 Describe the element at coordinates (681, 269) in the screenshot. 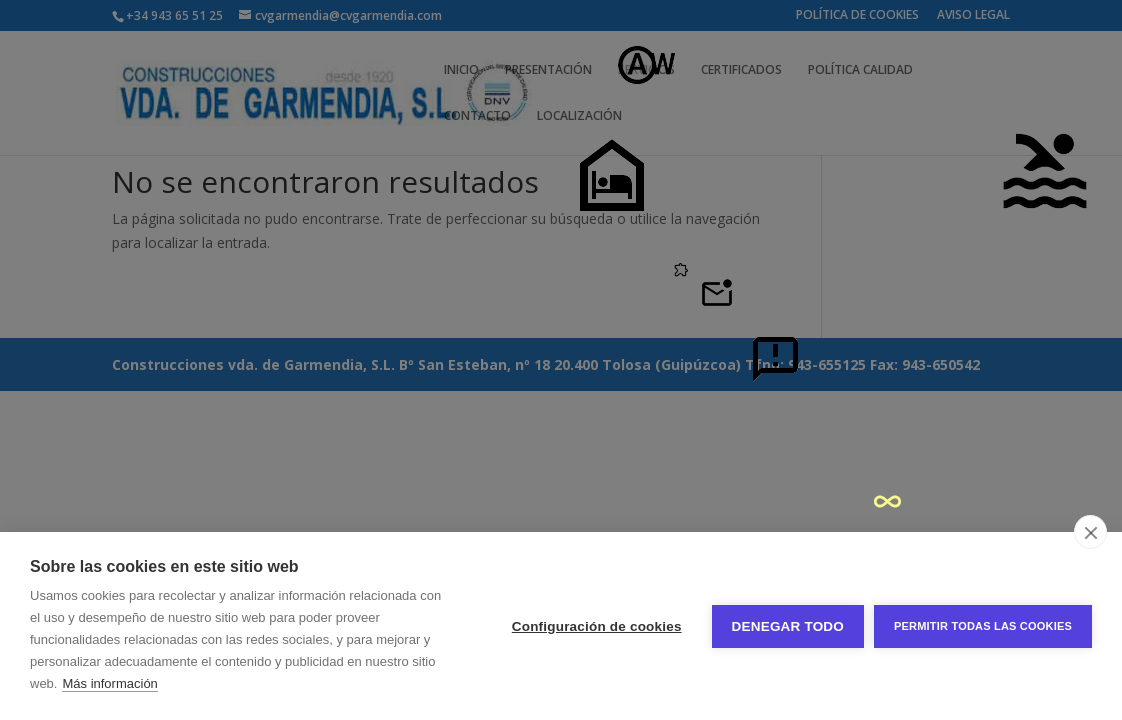

I see `access browser extensions or add-ons` at that location.